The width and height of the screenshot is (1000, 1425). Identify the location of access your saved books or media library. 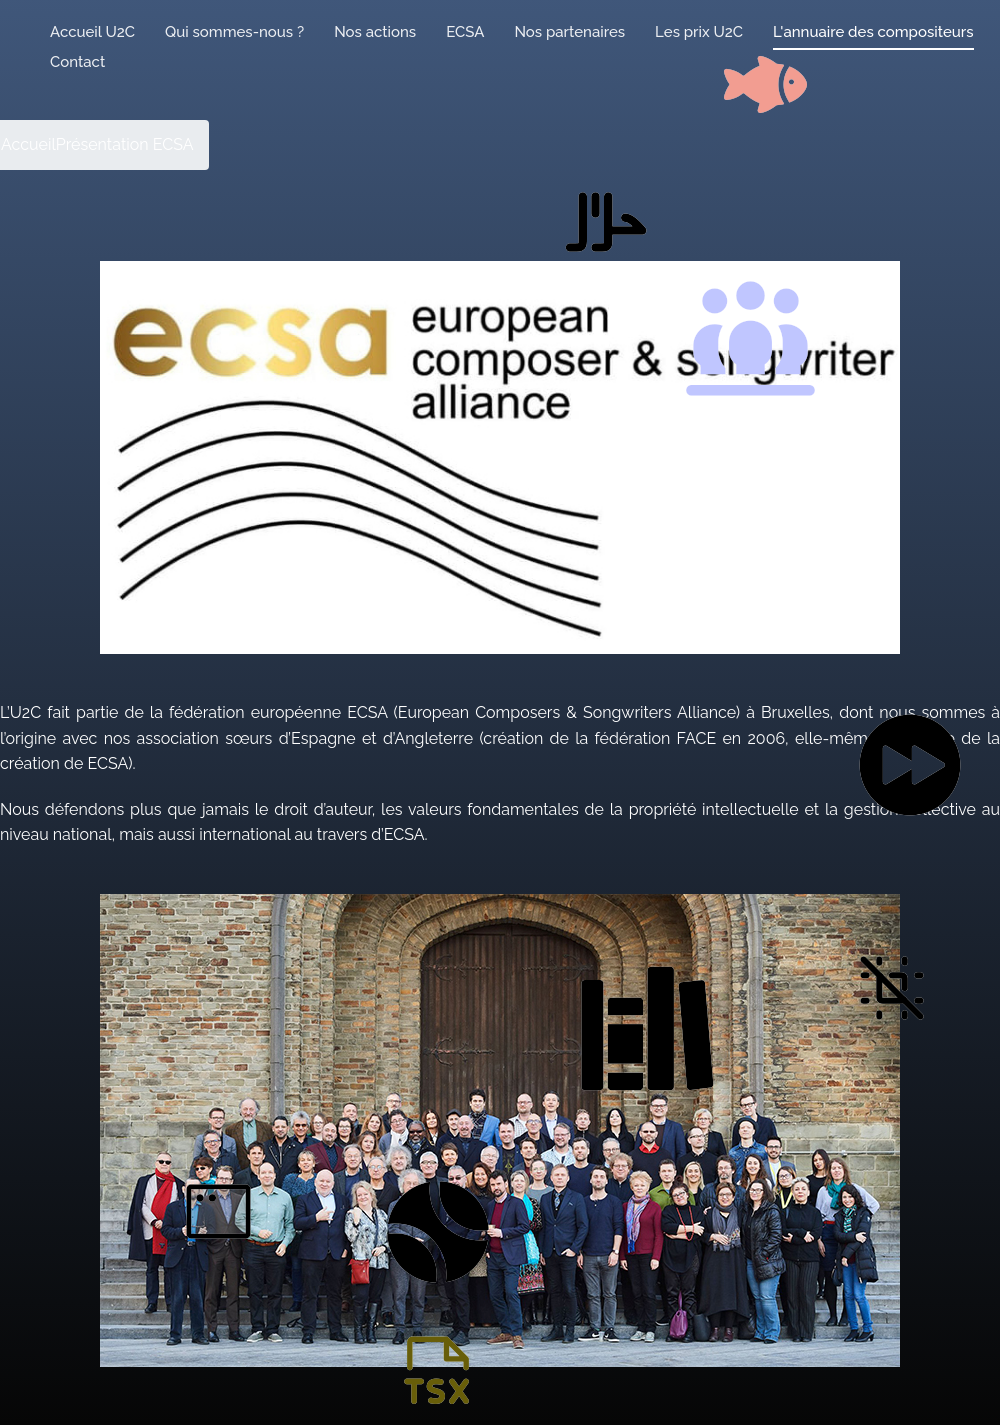
(647, 1028).